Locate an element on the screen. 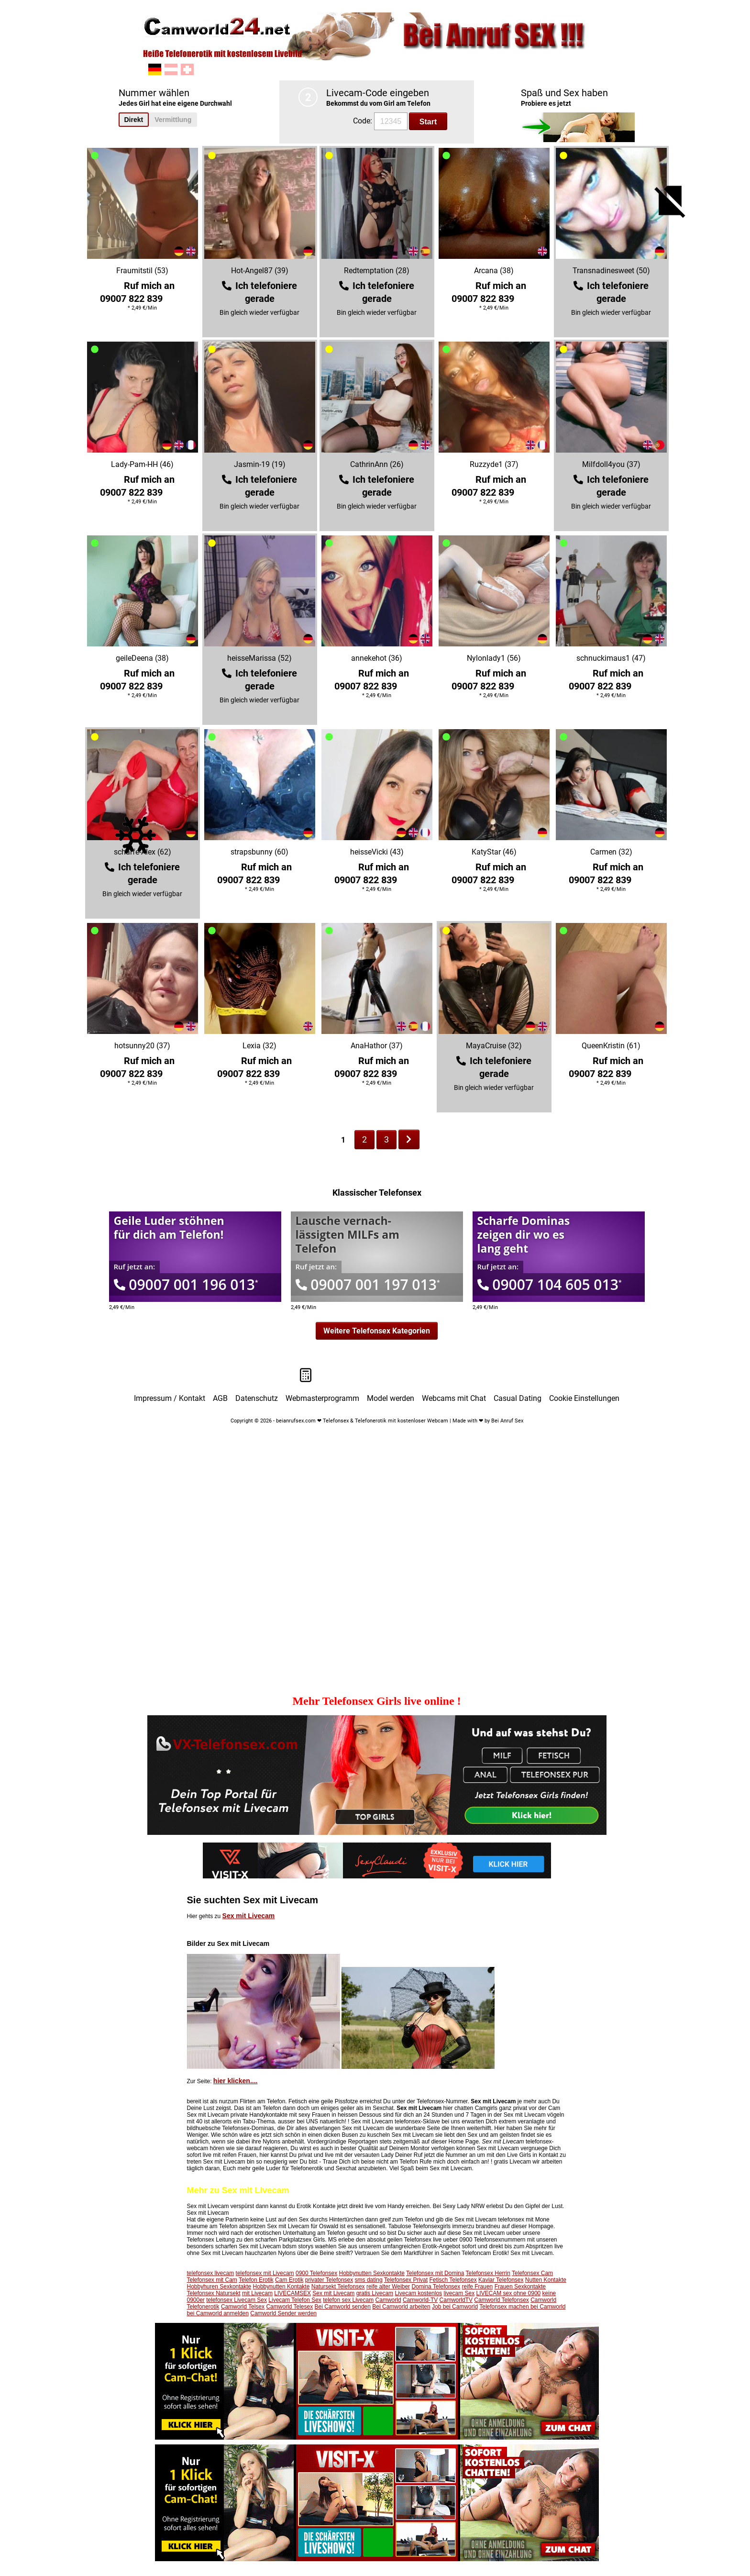 The image size is (750, 2576). open the calculator app is located at coordinates (306, 1375).